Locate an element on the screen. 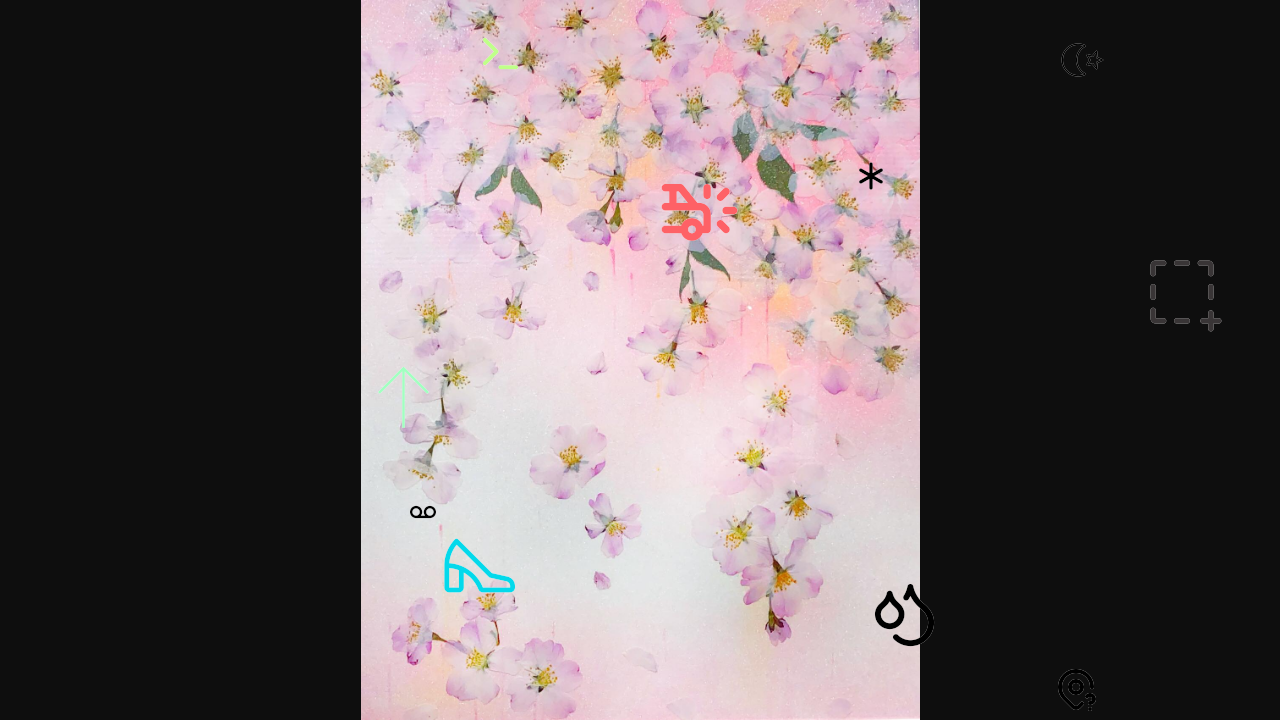 This screenshot has width=1280, height=720. scroll to top of page is located at coordinates (403, 397).